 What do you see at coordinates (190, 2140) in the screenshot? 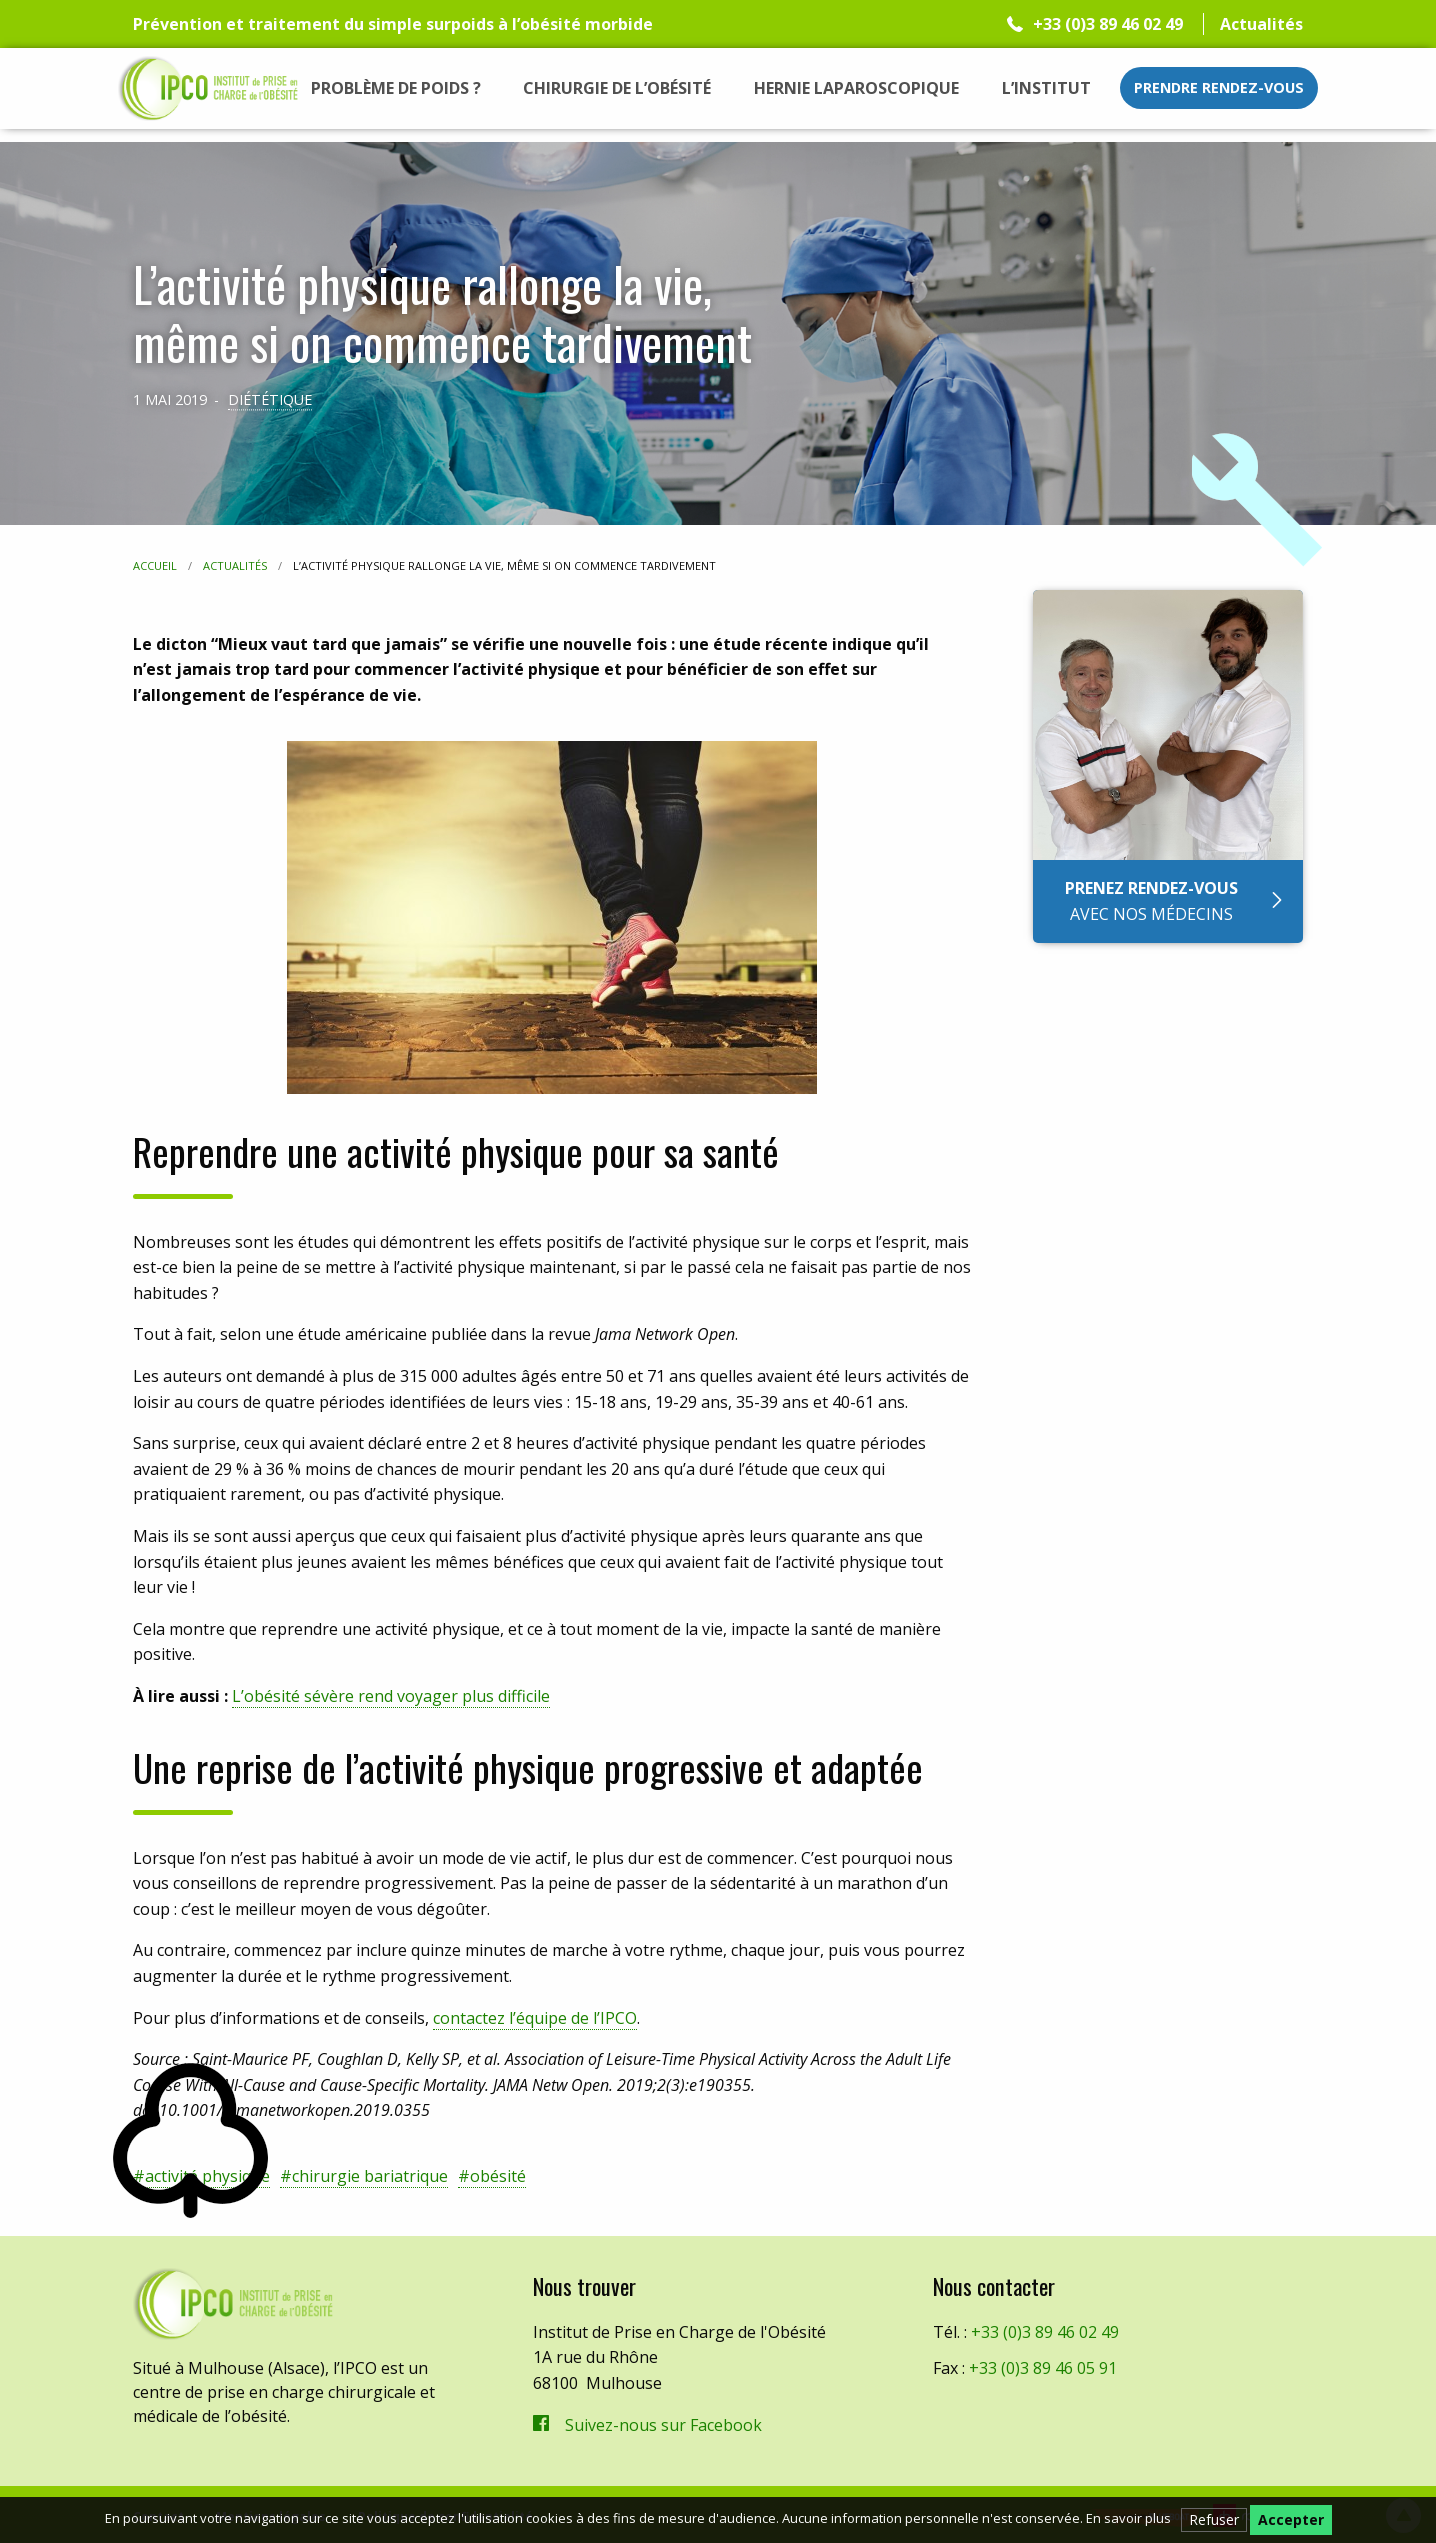
I see `playing card suit symbol for clubs` at bounding box center [190, 2140].